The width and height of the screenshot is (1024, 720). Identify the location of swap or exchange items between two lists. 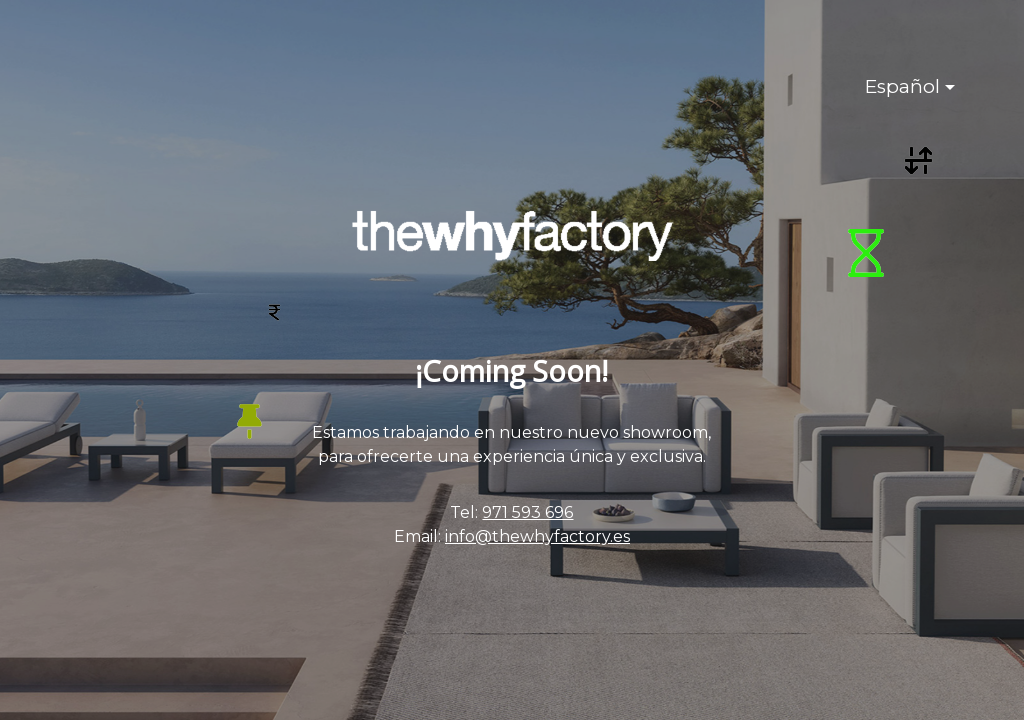
(918, 160).